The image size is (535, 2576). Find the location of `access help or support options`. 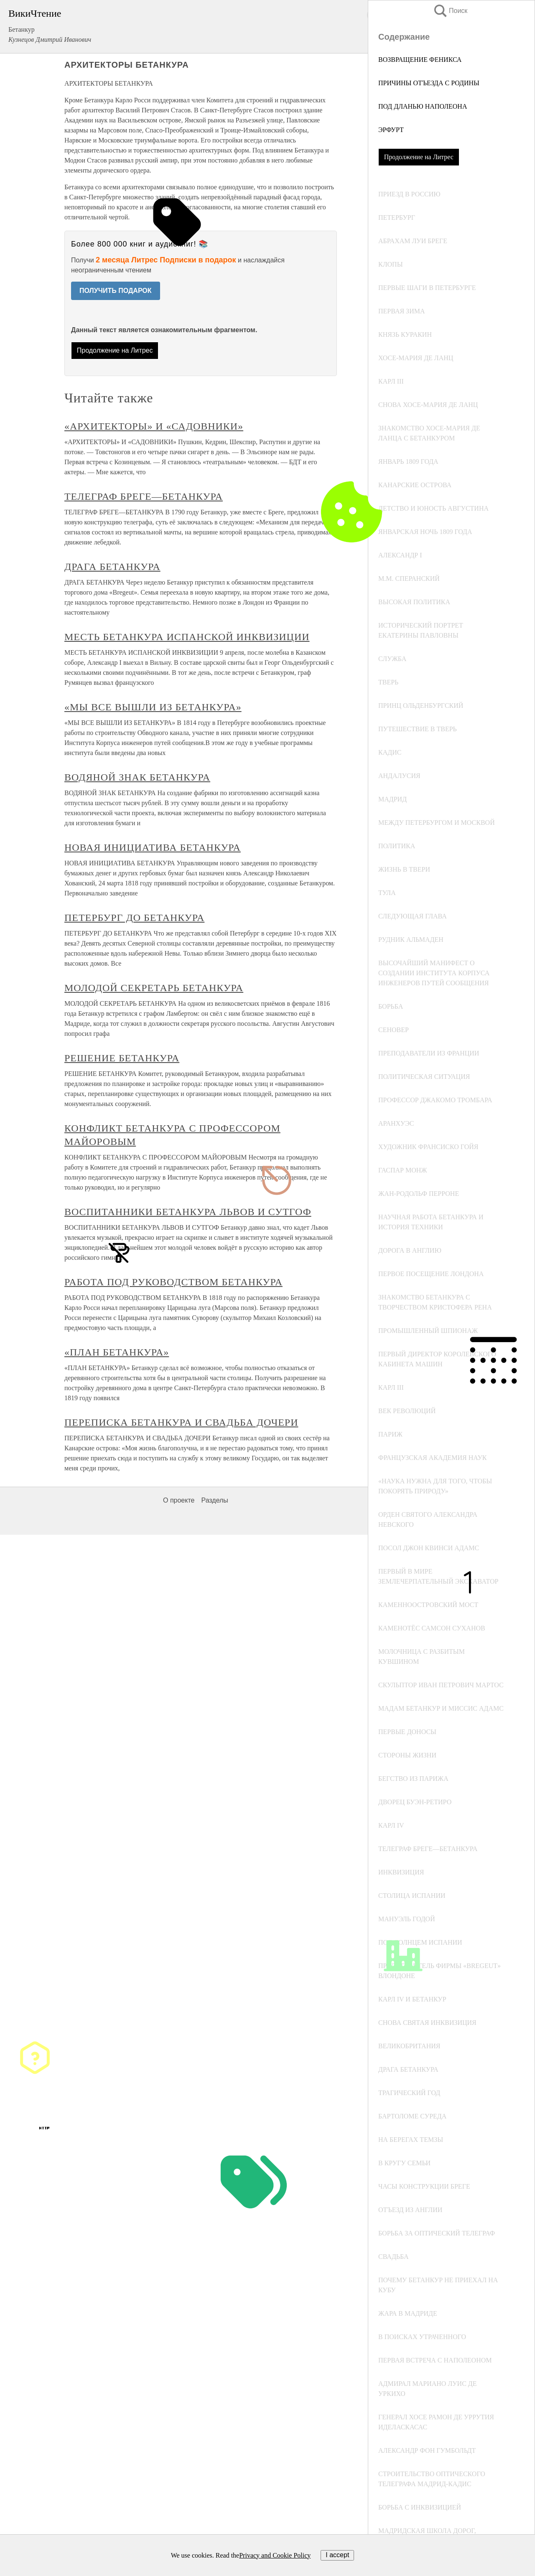

access help or support options is located at coordinates (35, 2057).